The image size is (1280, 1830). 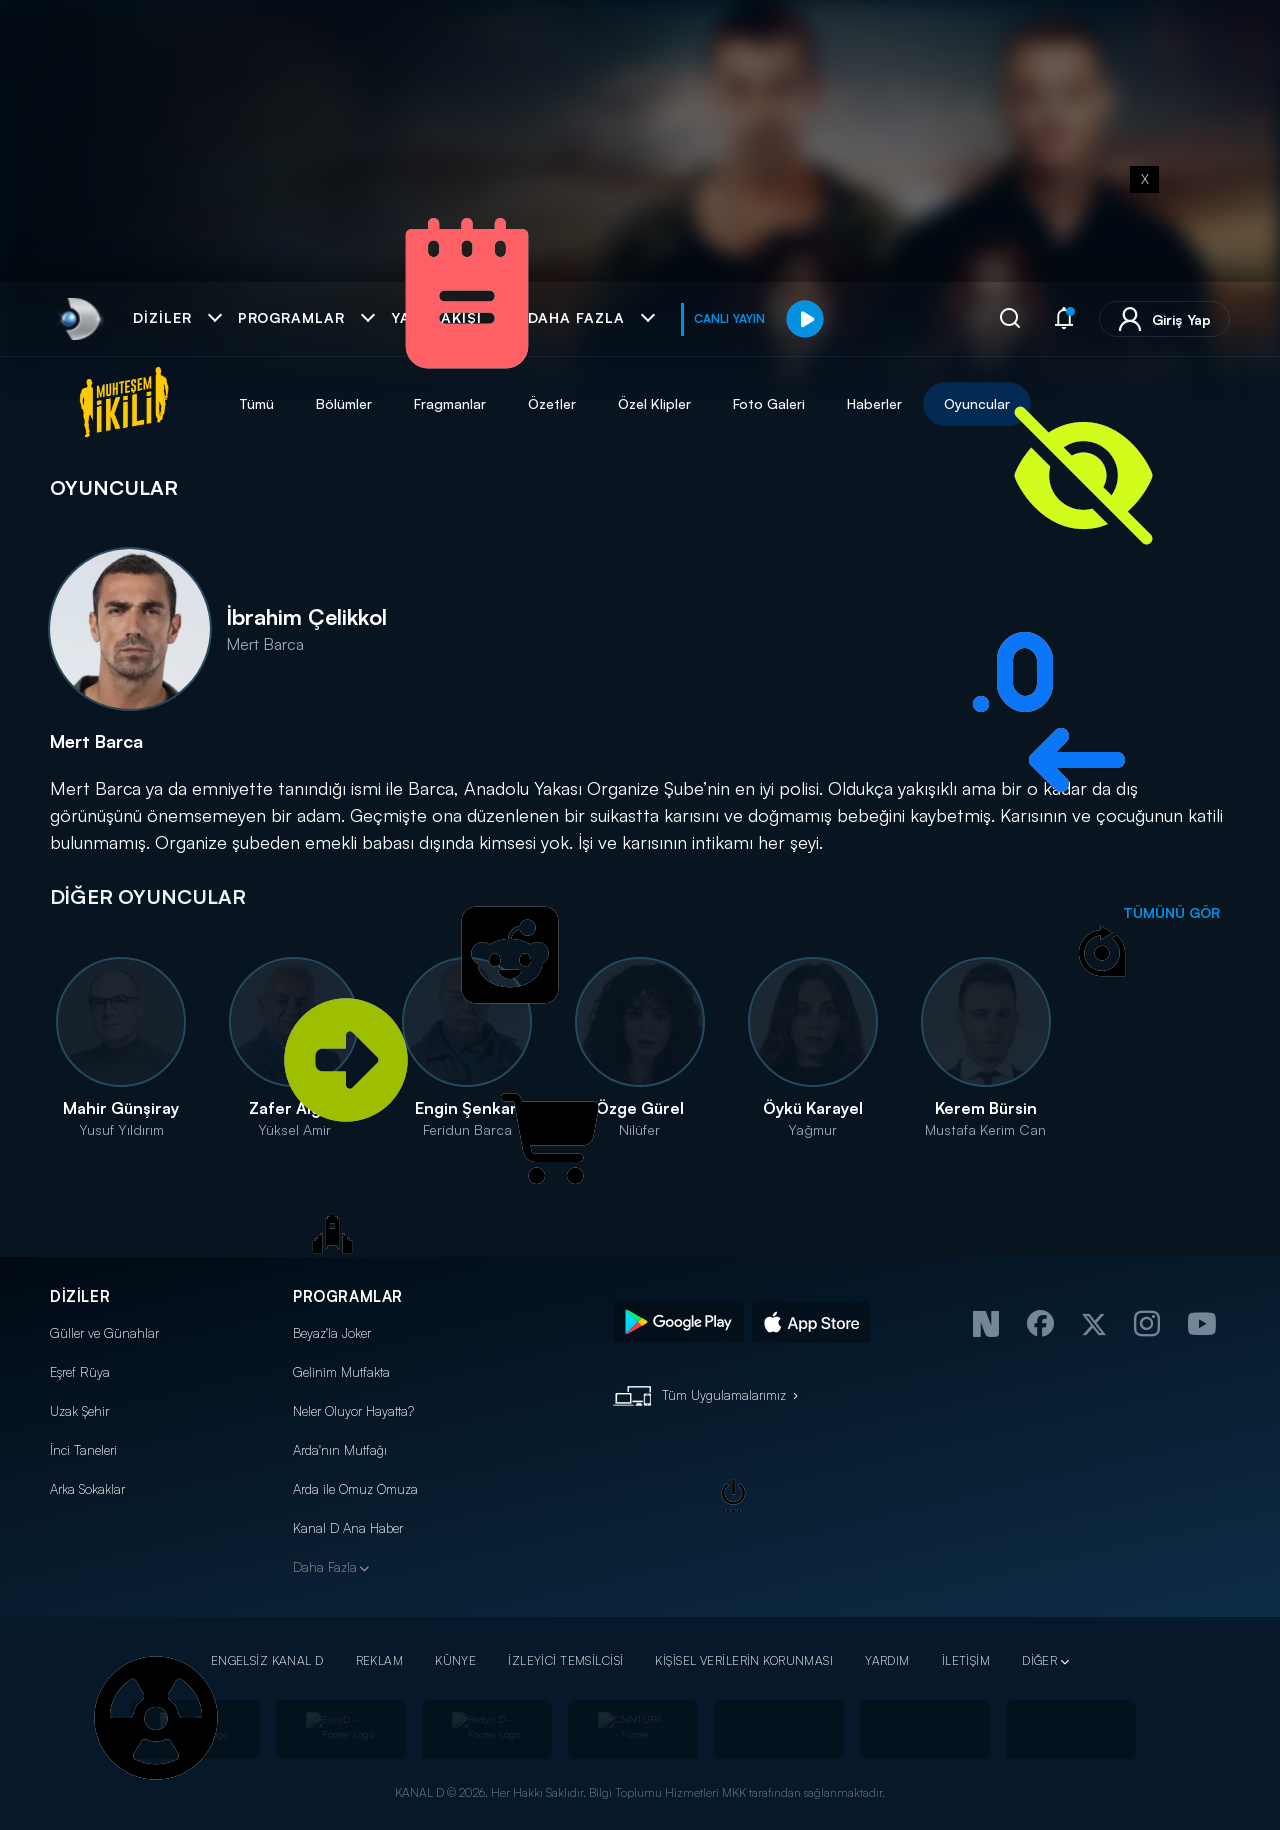 What do you see at coordinates (156, 1718) in the screenshot?
I see `indicates radioactive or hazardous material warning` at bounding box center [156, 1718].